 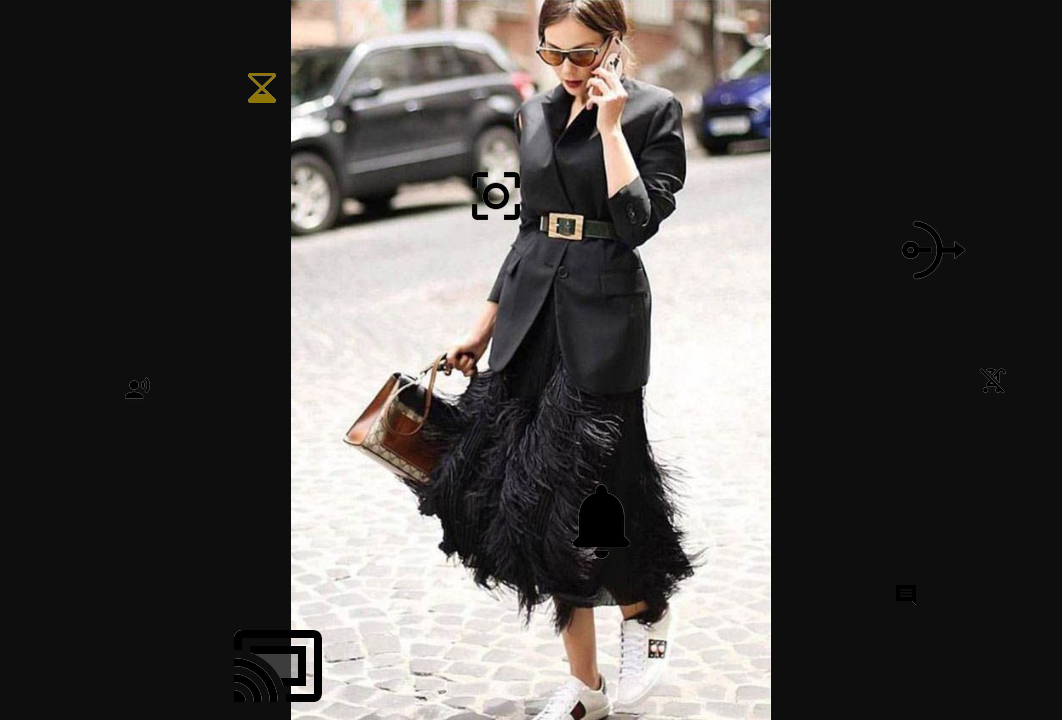 I want to click on view your notifications, so click(x=601, y=520).